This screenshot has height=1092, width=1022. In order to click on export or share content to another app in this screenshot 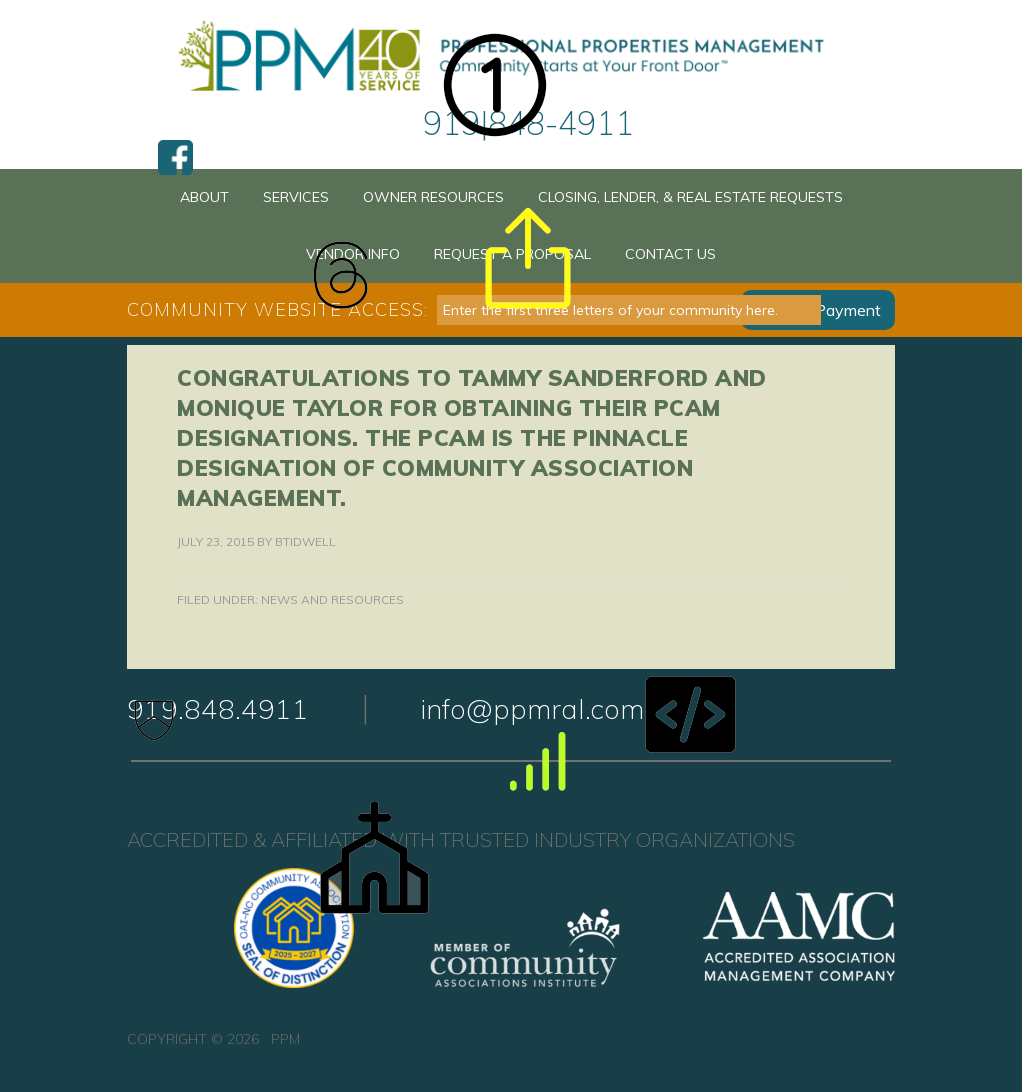, I will do `click(528, 262)`.